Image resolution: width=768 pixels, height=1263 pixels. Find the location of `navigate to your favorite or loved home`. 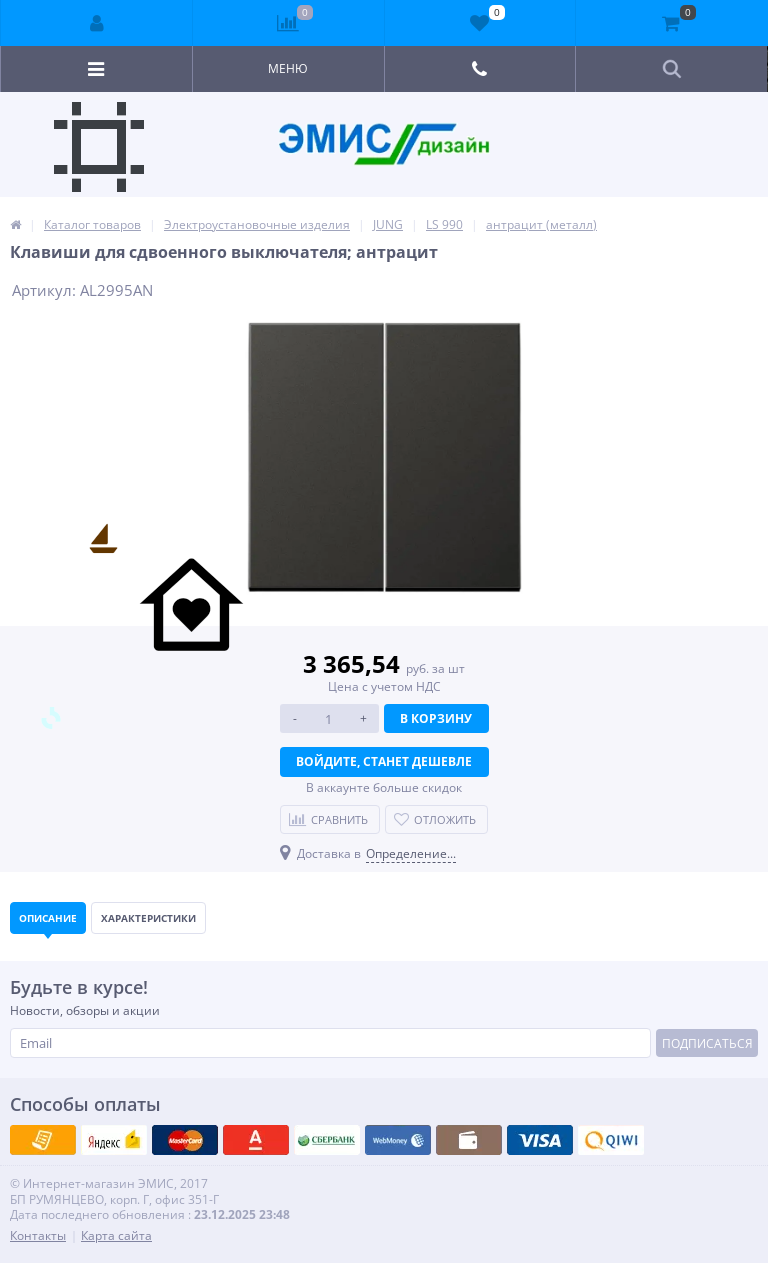

navigate to your favorite or loved home is located at coordinates (191, 608).